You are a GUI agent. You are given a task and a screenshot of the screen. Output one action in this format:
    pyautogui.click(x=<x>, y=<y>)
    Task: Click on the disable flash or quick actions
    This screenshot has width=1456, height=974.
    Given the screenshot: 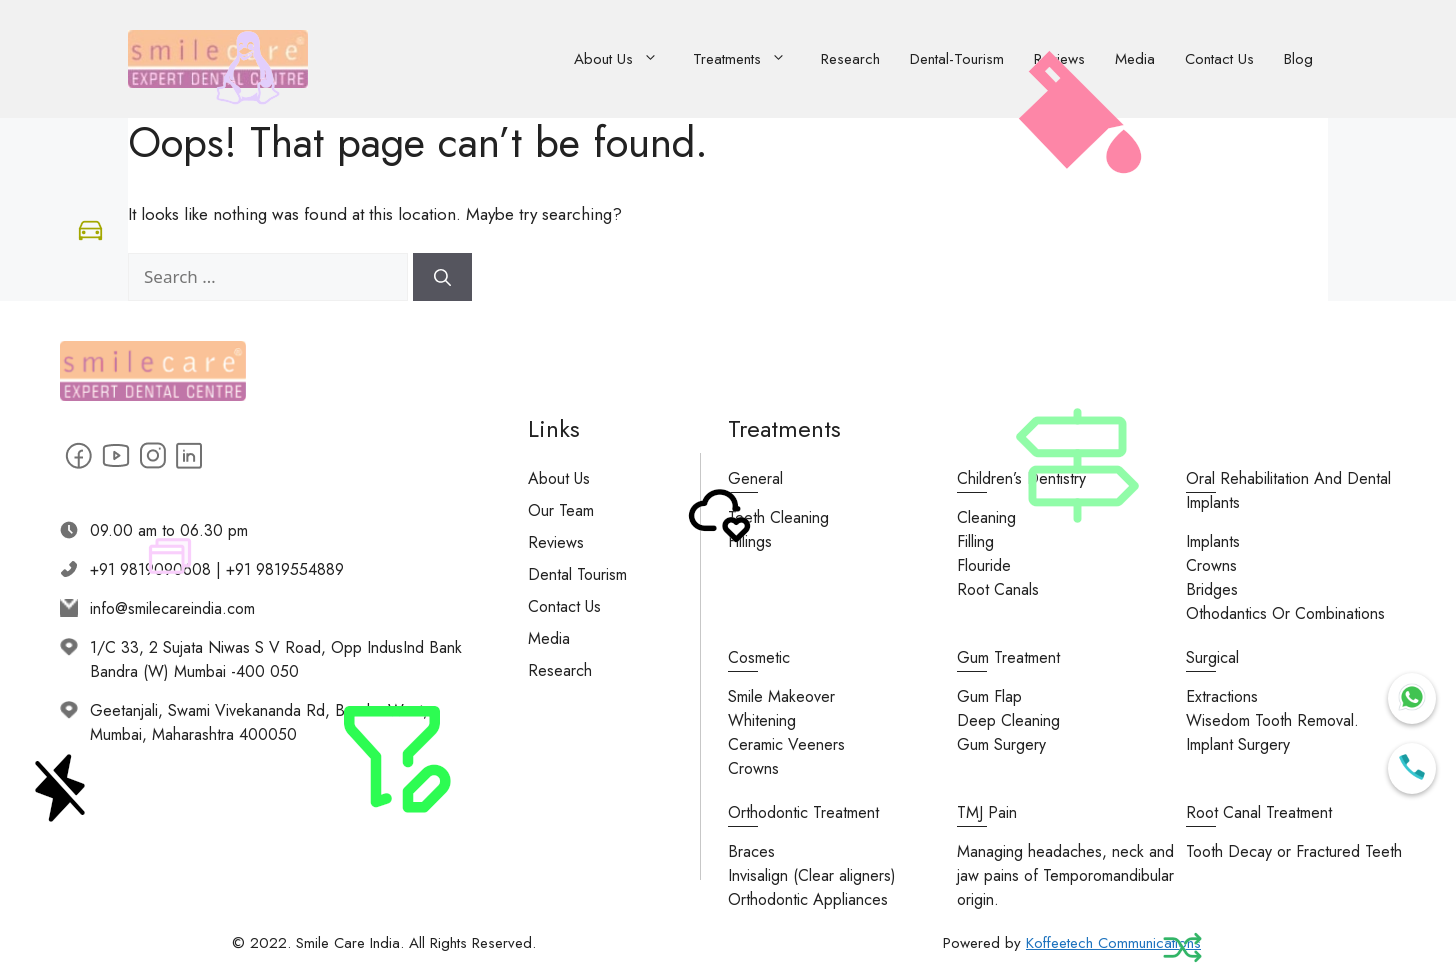 What is the action you would take?
    pyautogui.click(x=60, y=788)
    